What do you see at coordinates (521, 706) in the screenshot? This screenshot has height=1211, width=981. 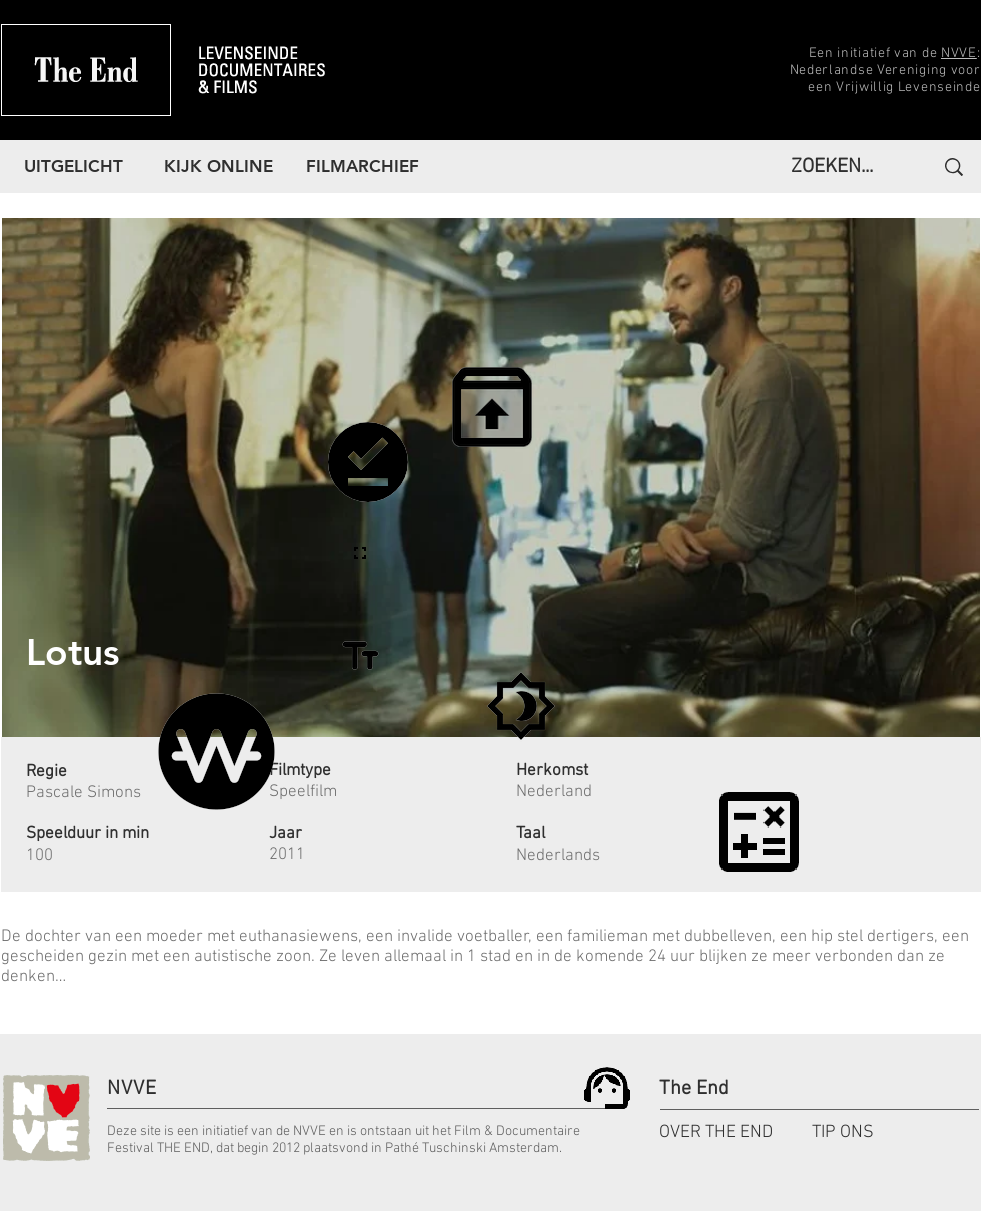 I see `toggle dark mode or night theme` at bounding box center [521, 706].